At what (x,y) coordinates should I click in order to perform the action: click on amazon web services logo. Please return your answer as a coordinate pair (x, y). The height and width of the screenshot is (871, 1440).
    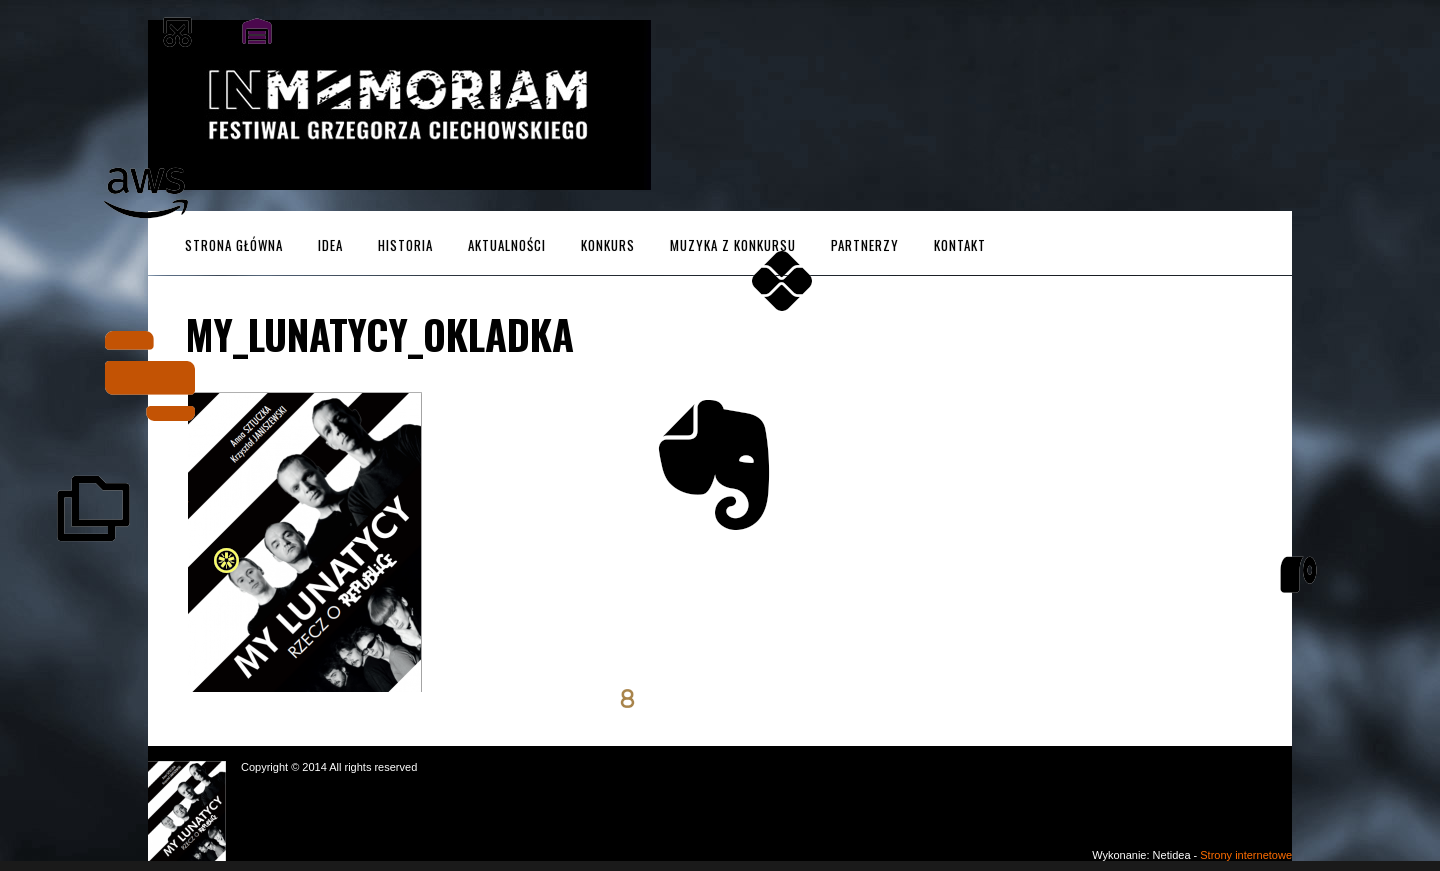
    Looking at the image, I should click on (146, 193).